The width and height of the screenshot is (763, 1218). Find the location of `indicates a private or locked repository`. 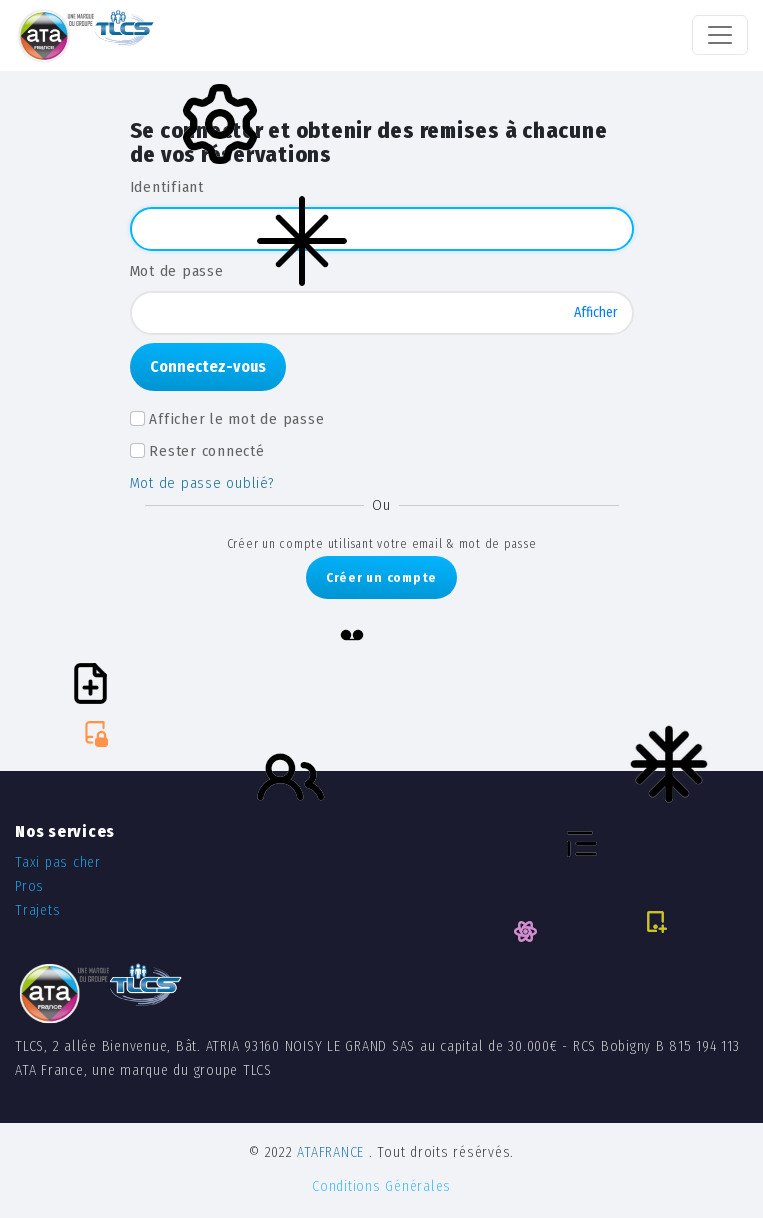

indicates a private or locked repository is located at coordinates (95, 734).